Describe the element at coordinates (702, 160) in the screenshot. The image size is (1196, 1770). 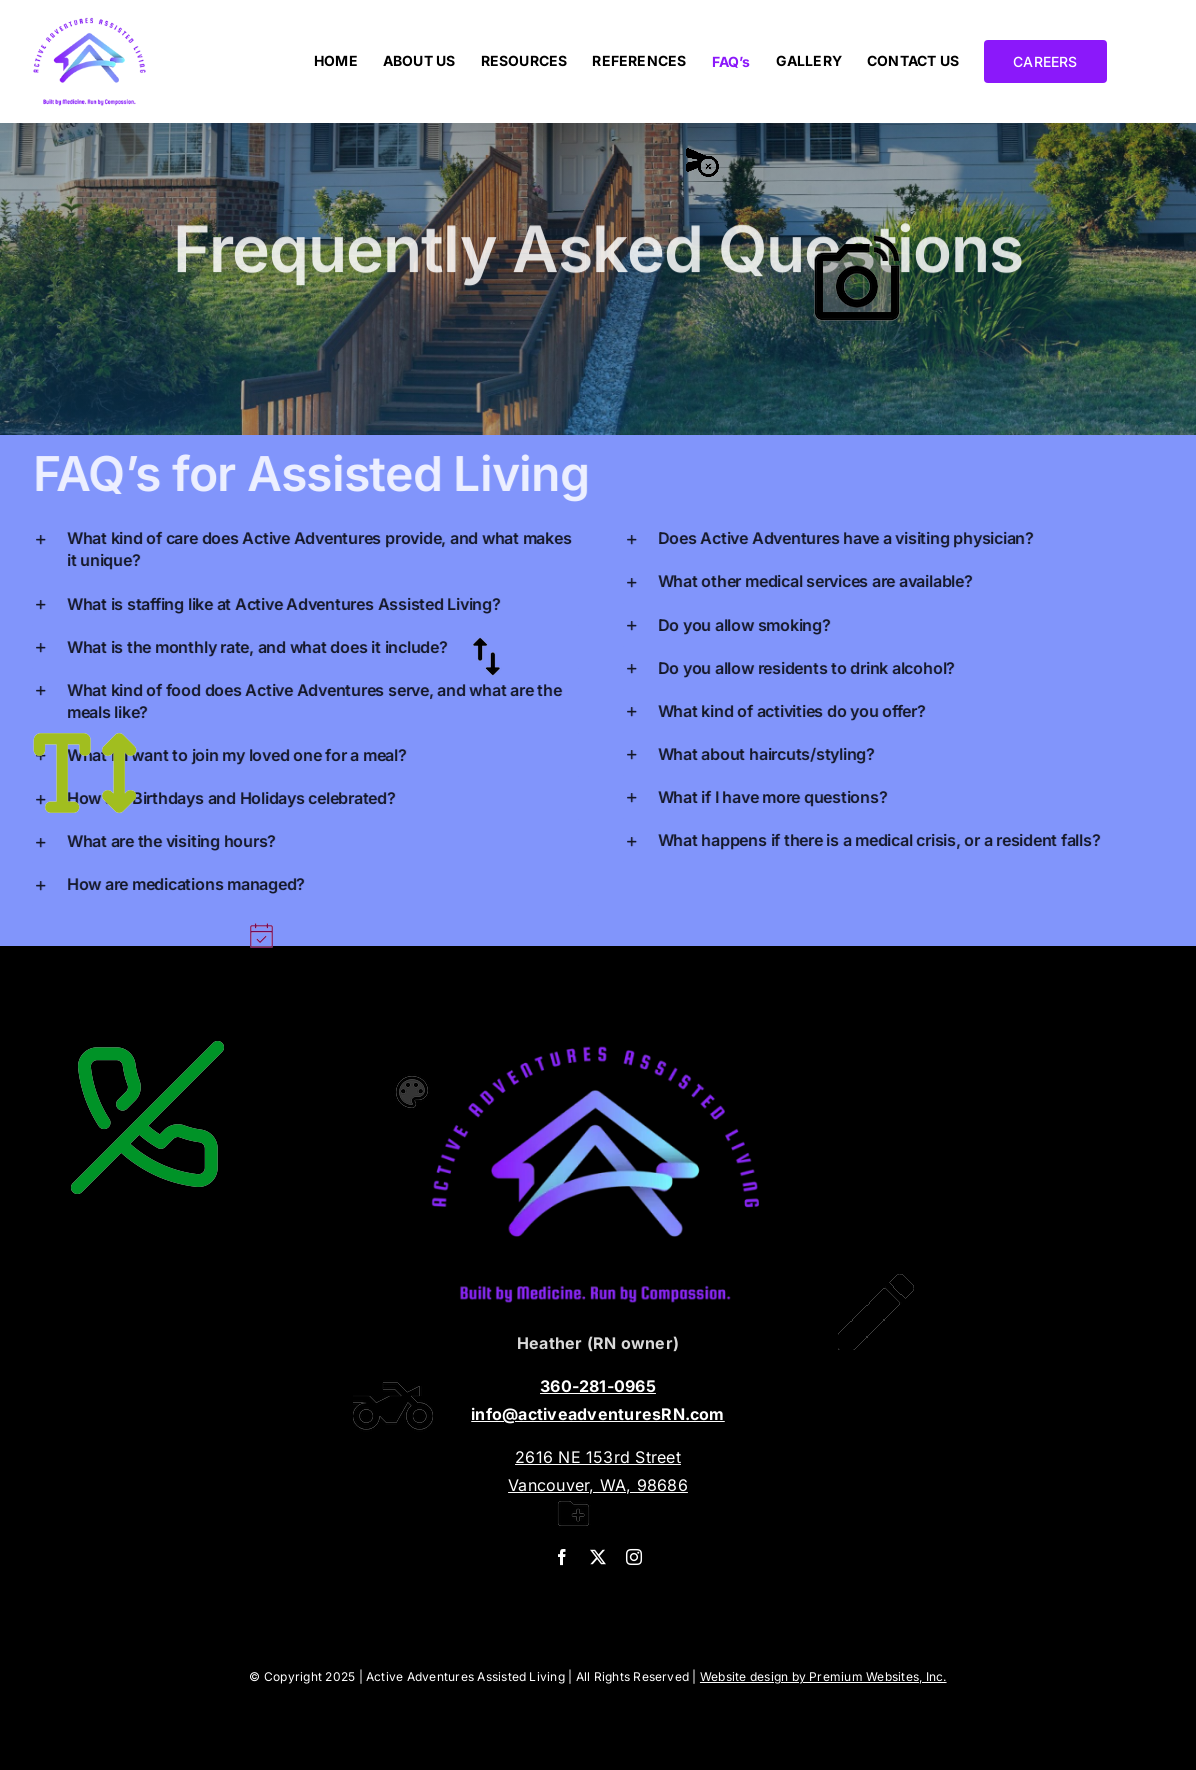
I see `cancel a scheduled message` at that location.